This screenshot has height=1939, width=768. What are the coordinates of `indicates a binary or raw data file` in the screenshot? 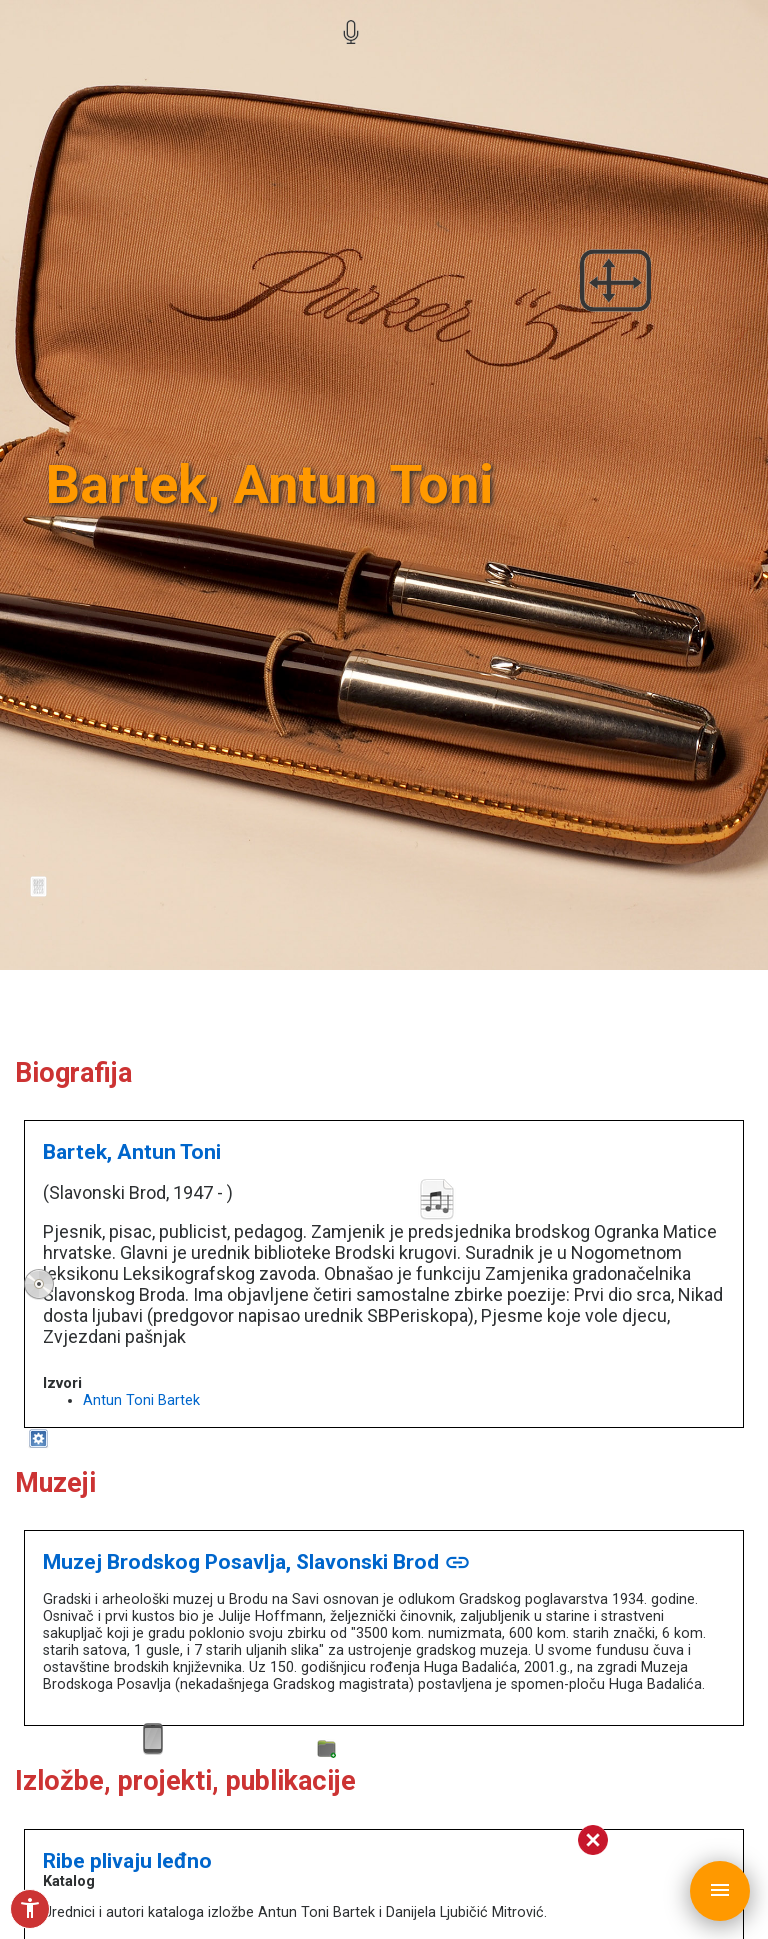 It's located at (38, 886).